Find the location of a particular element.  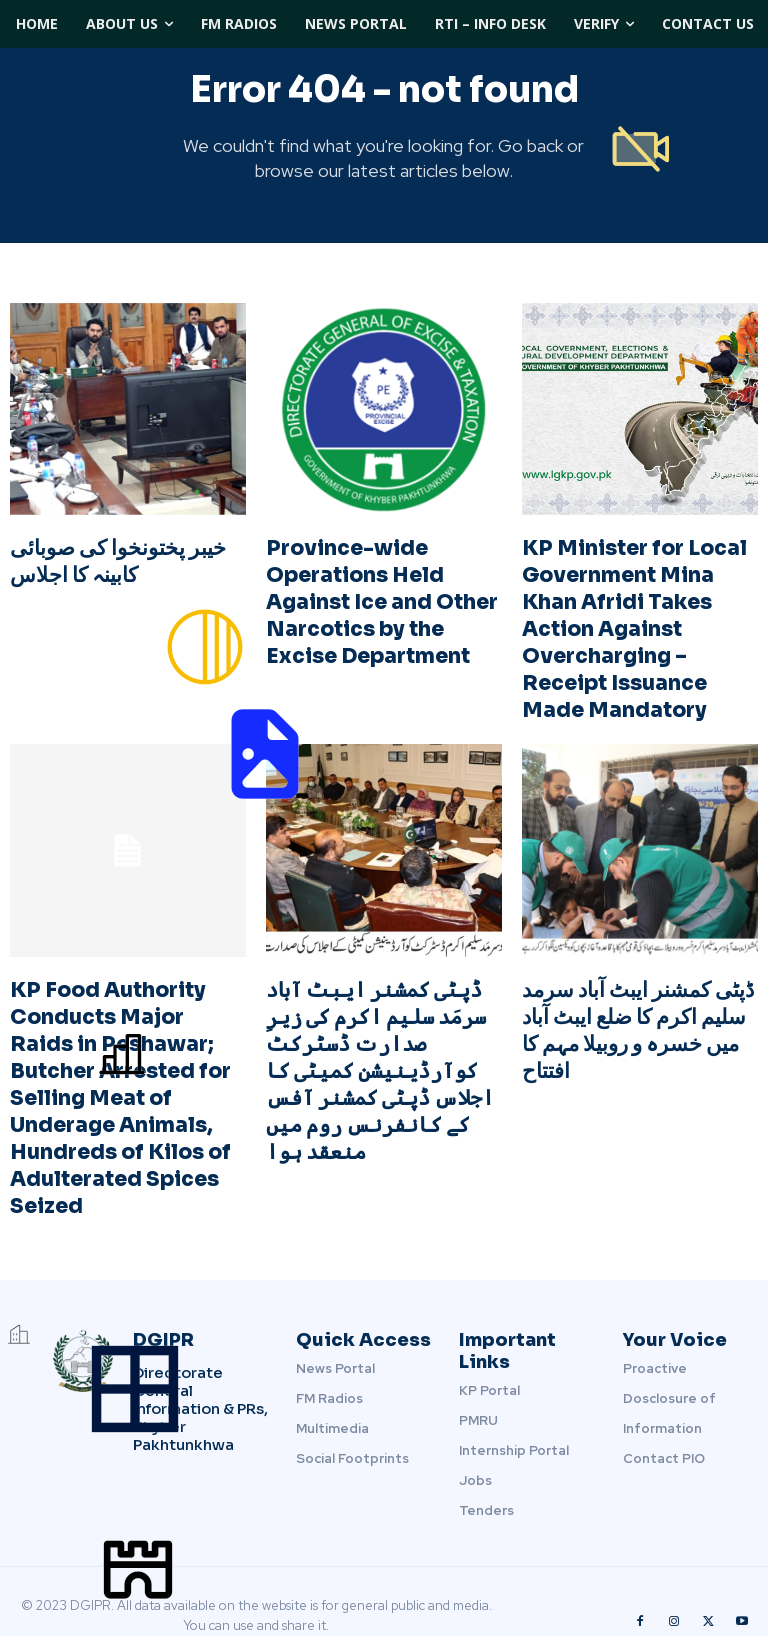

apply borders to all sides of a cell or table is located at coordinates (135, 1389).